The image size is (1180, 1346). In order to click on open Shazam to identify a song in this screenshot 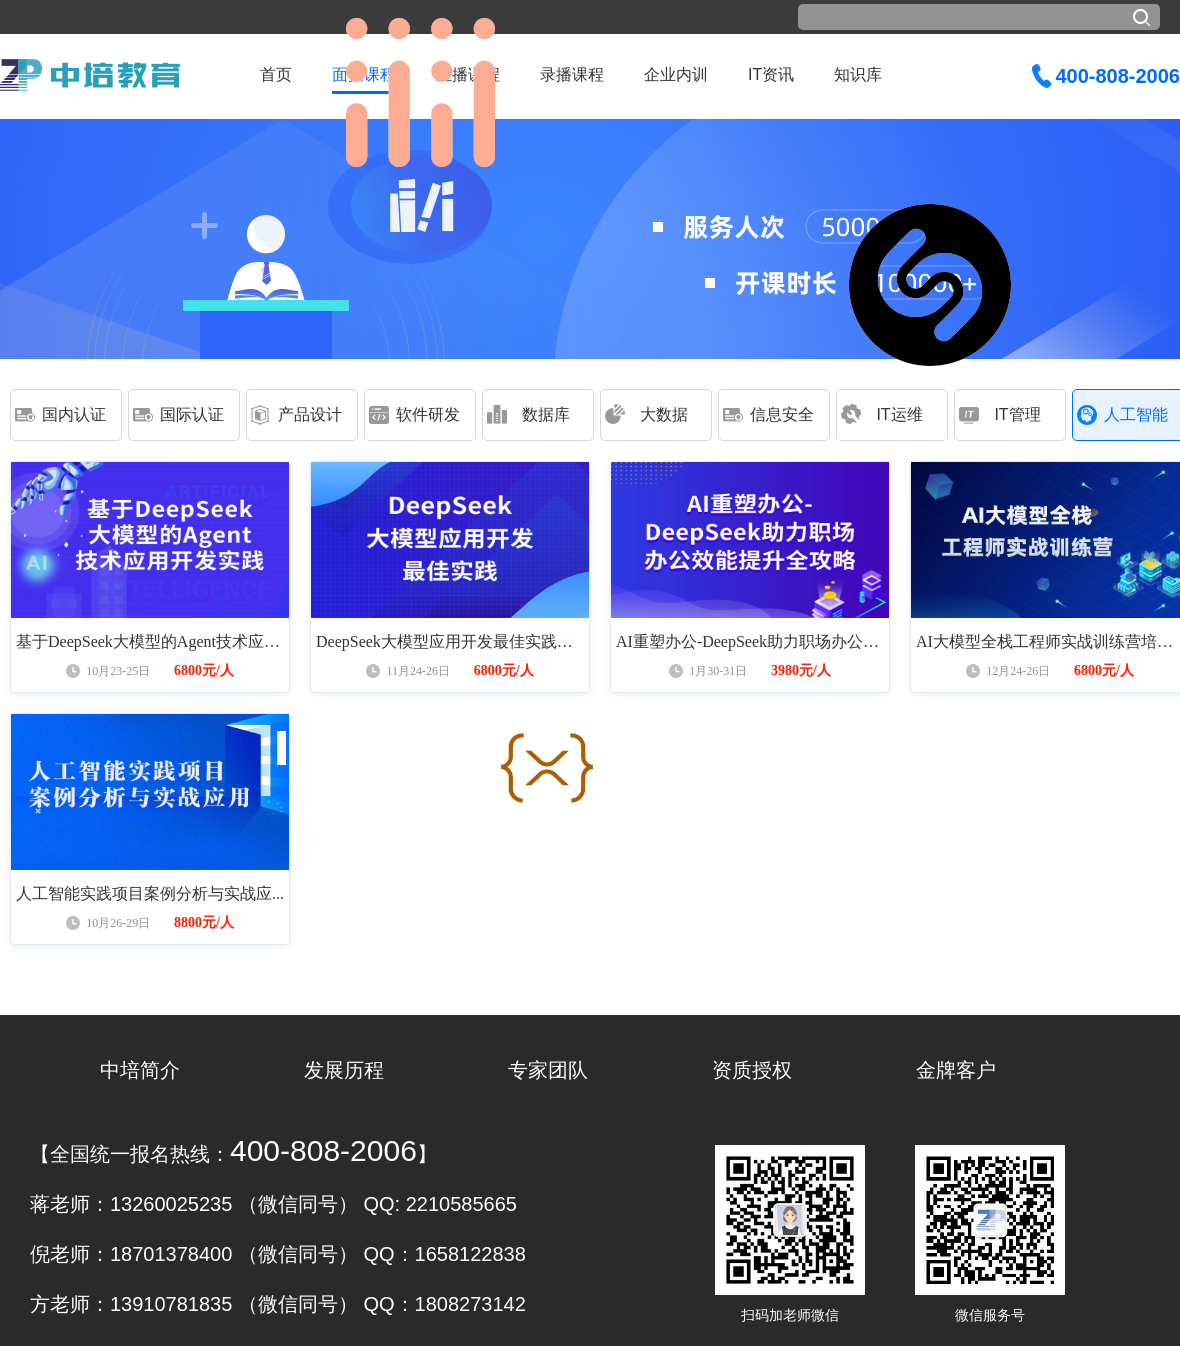, I will do `click(930, 285)`.